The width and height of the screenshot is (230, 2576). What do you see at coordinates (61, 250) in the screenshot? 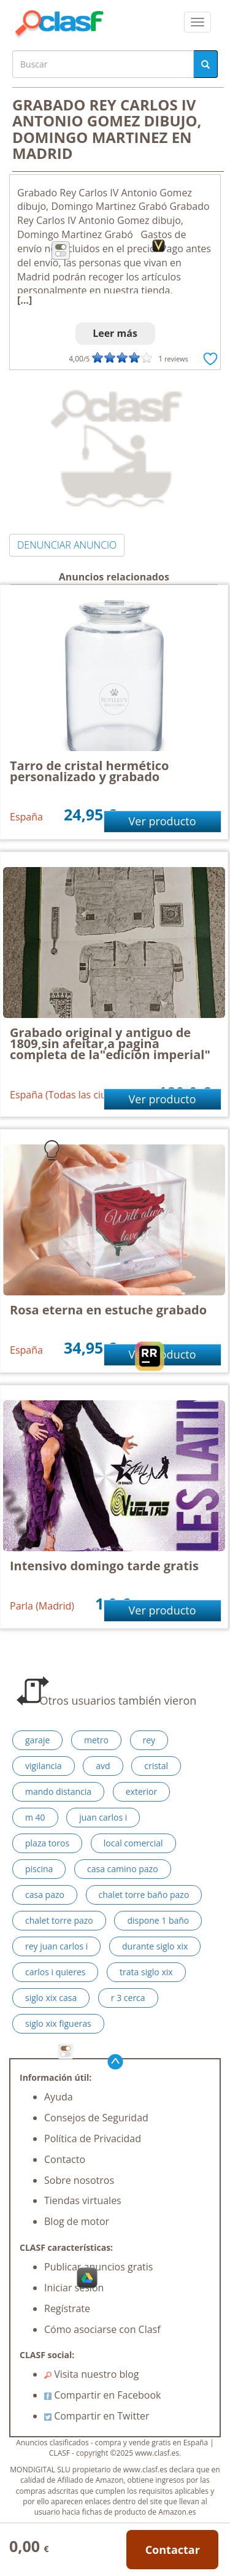
I see `open unity tweak tool settings` at bounding box center [61, 250].